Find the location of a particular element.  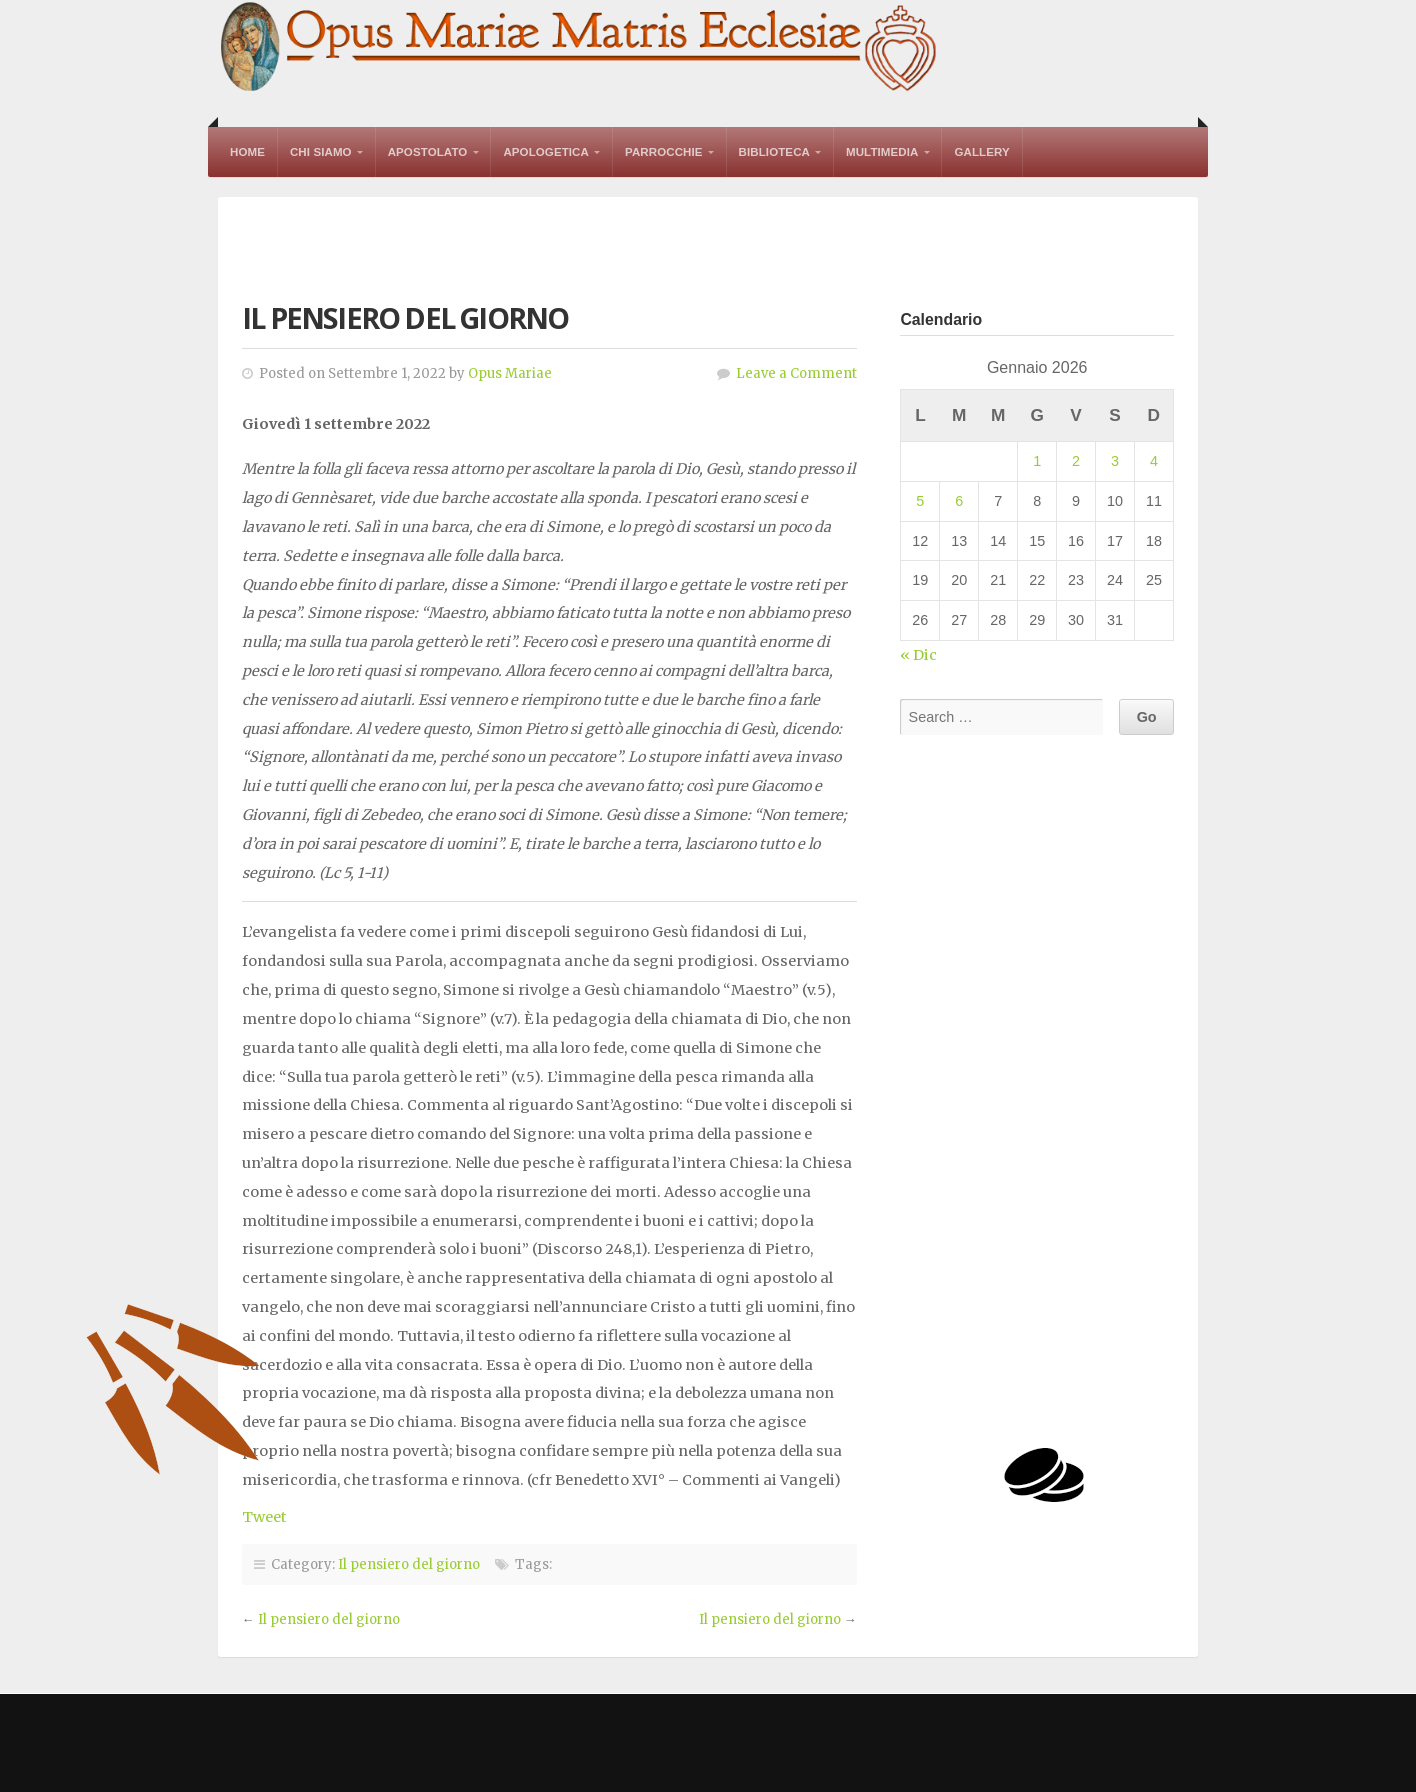

view your coin balance or currency is located at coordinates (1044, 1475).